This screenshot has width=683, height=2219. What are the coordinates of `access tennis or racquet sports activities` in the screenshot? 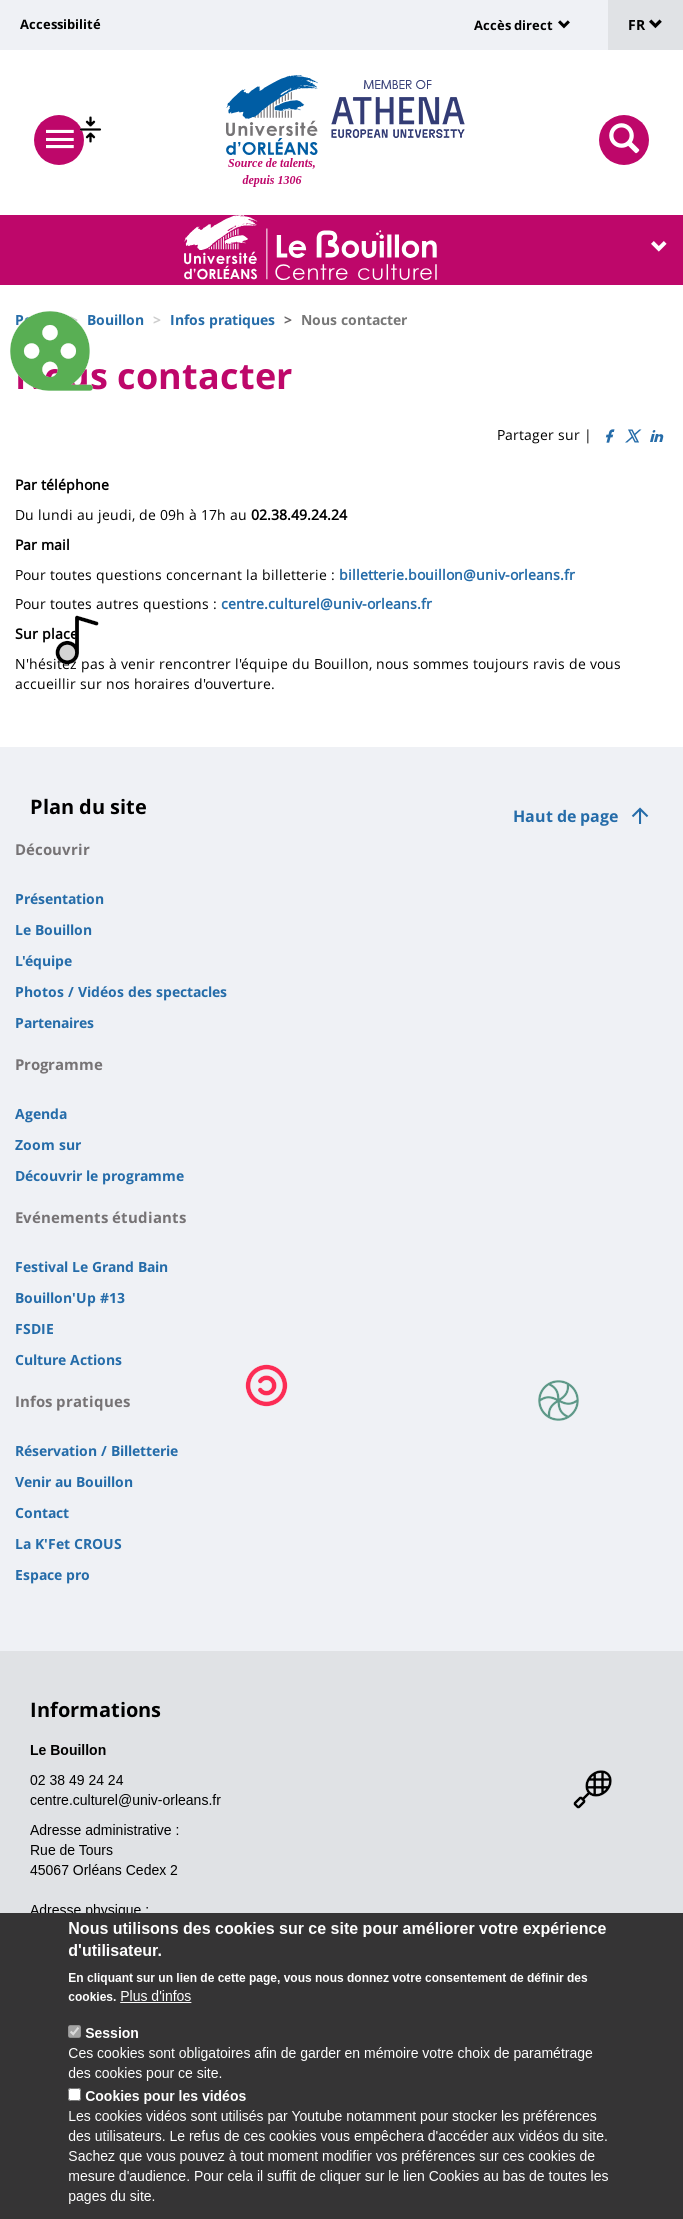 It's located at (592, 1790).